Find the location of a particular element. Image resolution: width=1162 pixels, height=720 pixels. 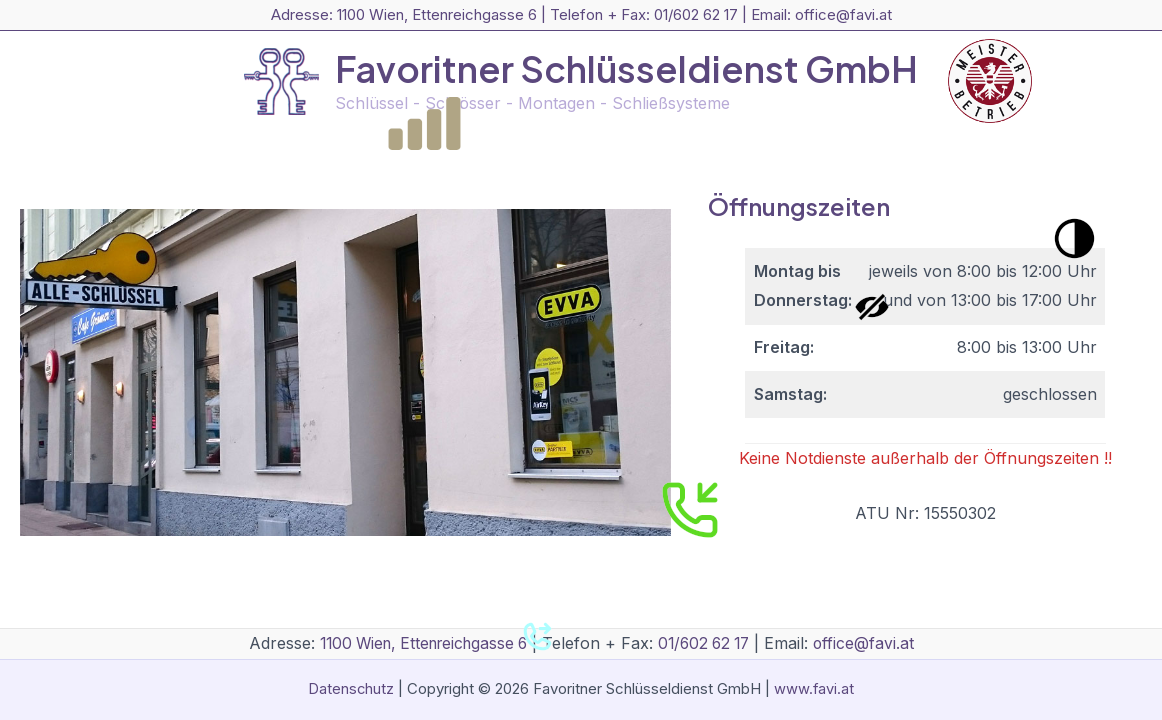

indicates cellular signal strength is located at coordinates (424, 123).